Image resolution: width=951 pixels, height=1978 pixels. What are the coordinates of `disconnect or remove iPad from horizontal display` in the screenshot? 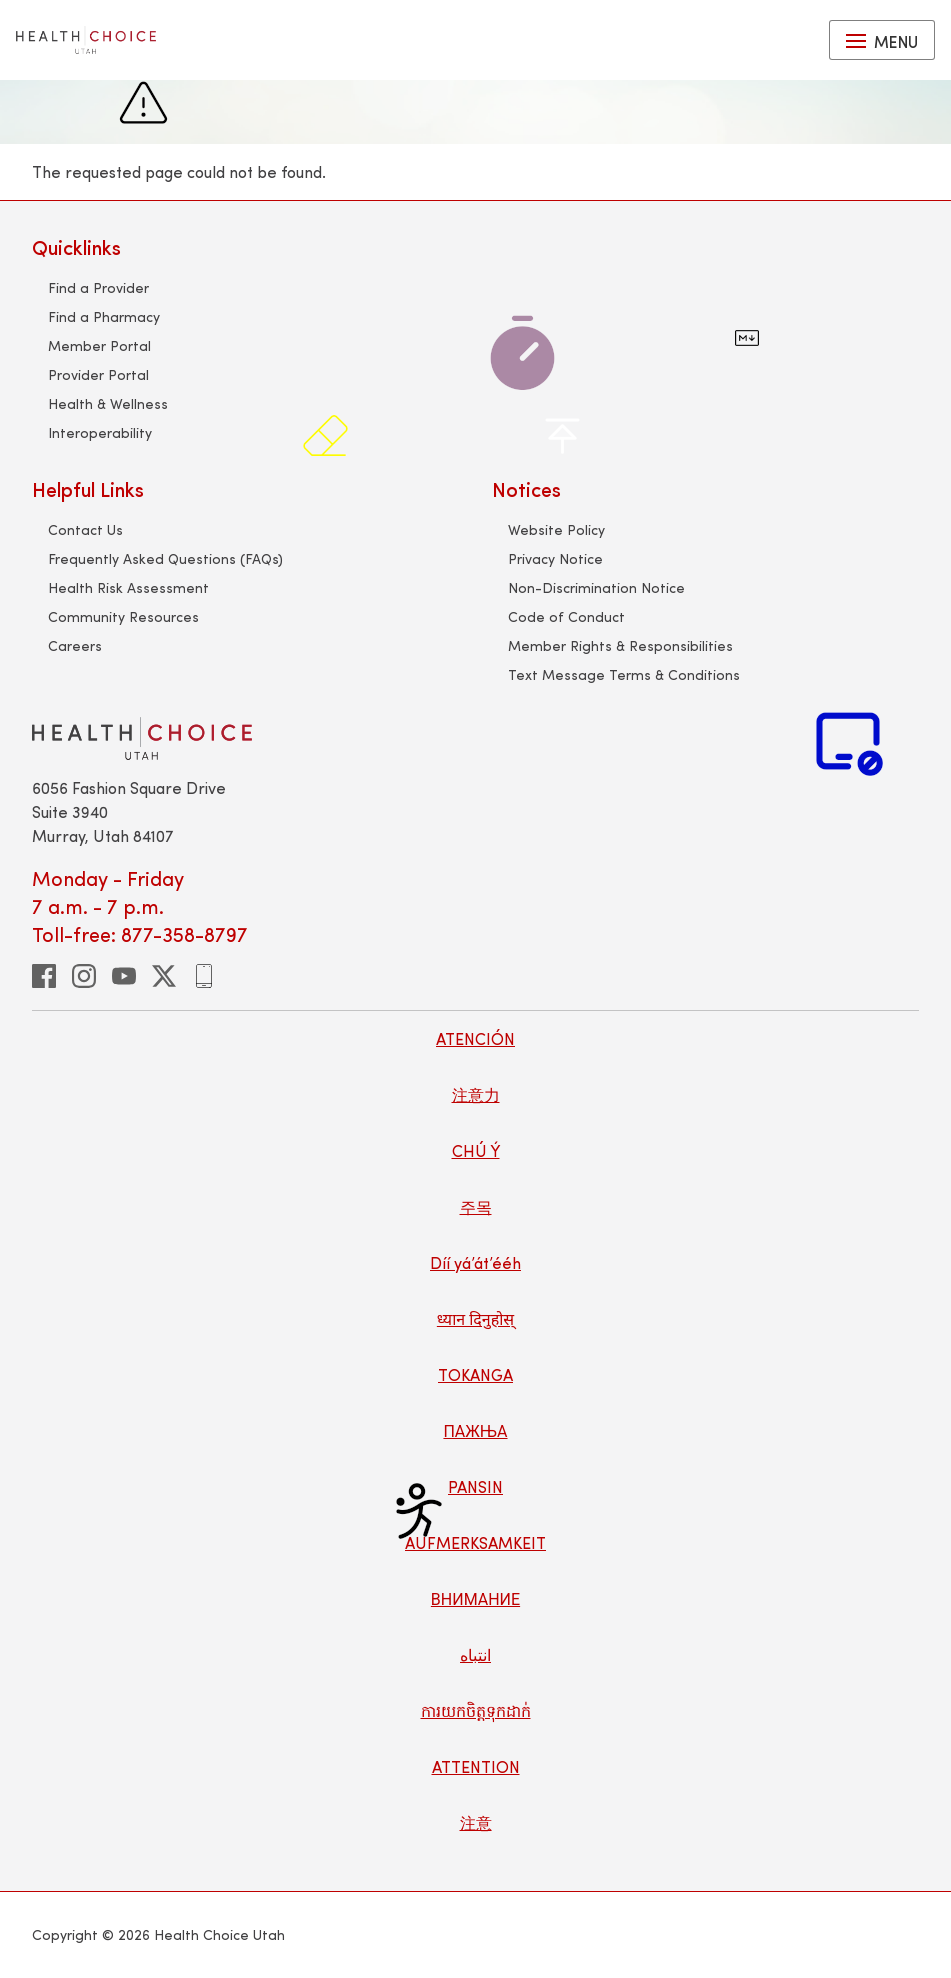 It's located at (848, 741).